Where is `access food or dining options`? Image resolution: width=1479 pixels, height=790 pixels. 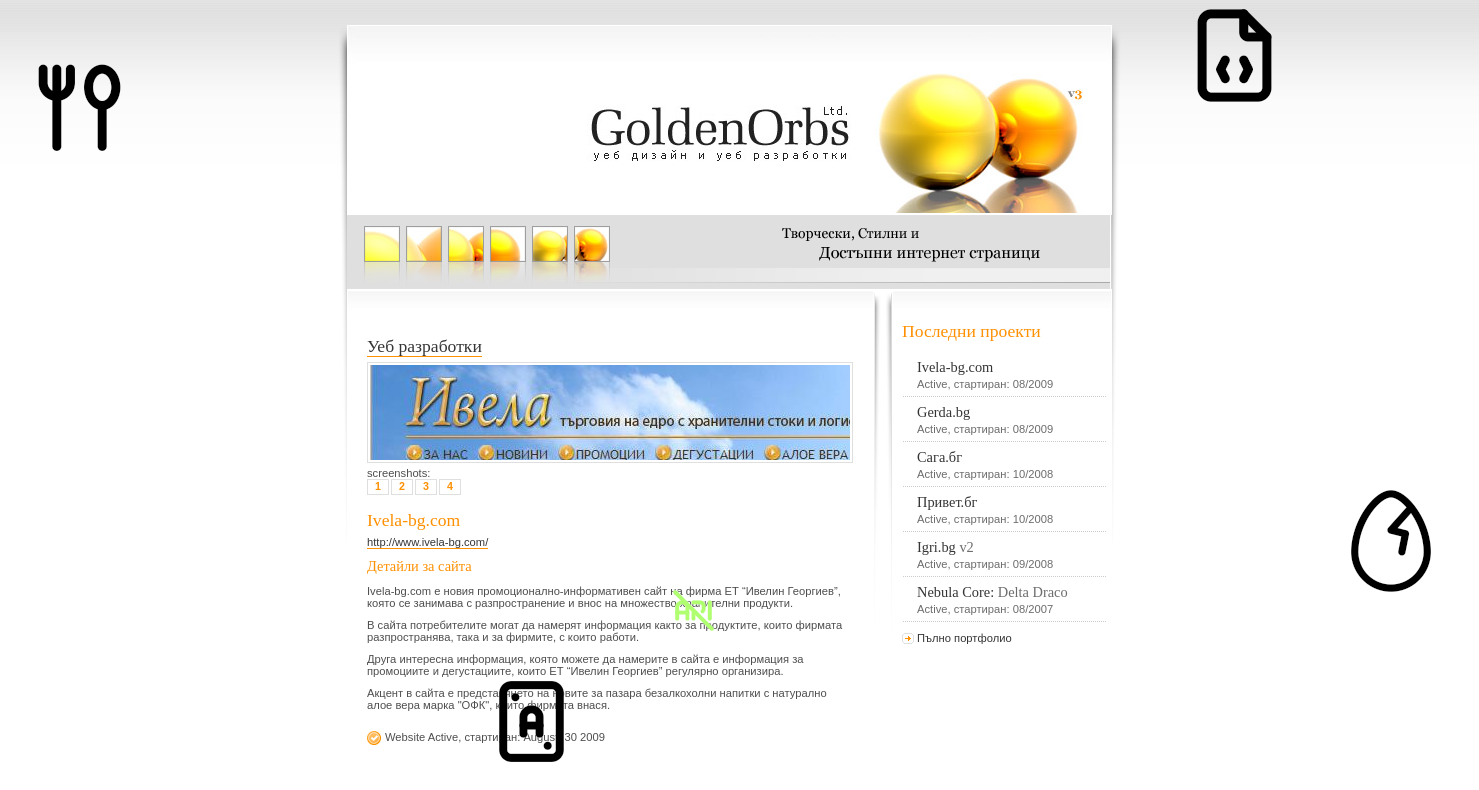
access food or dining options is located at coordinates (79, 105).